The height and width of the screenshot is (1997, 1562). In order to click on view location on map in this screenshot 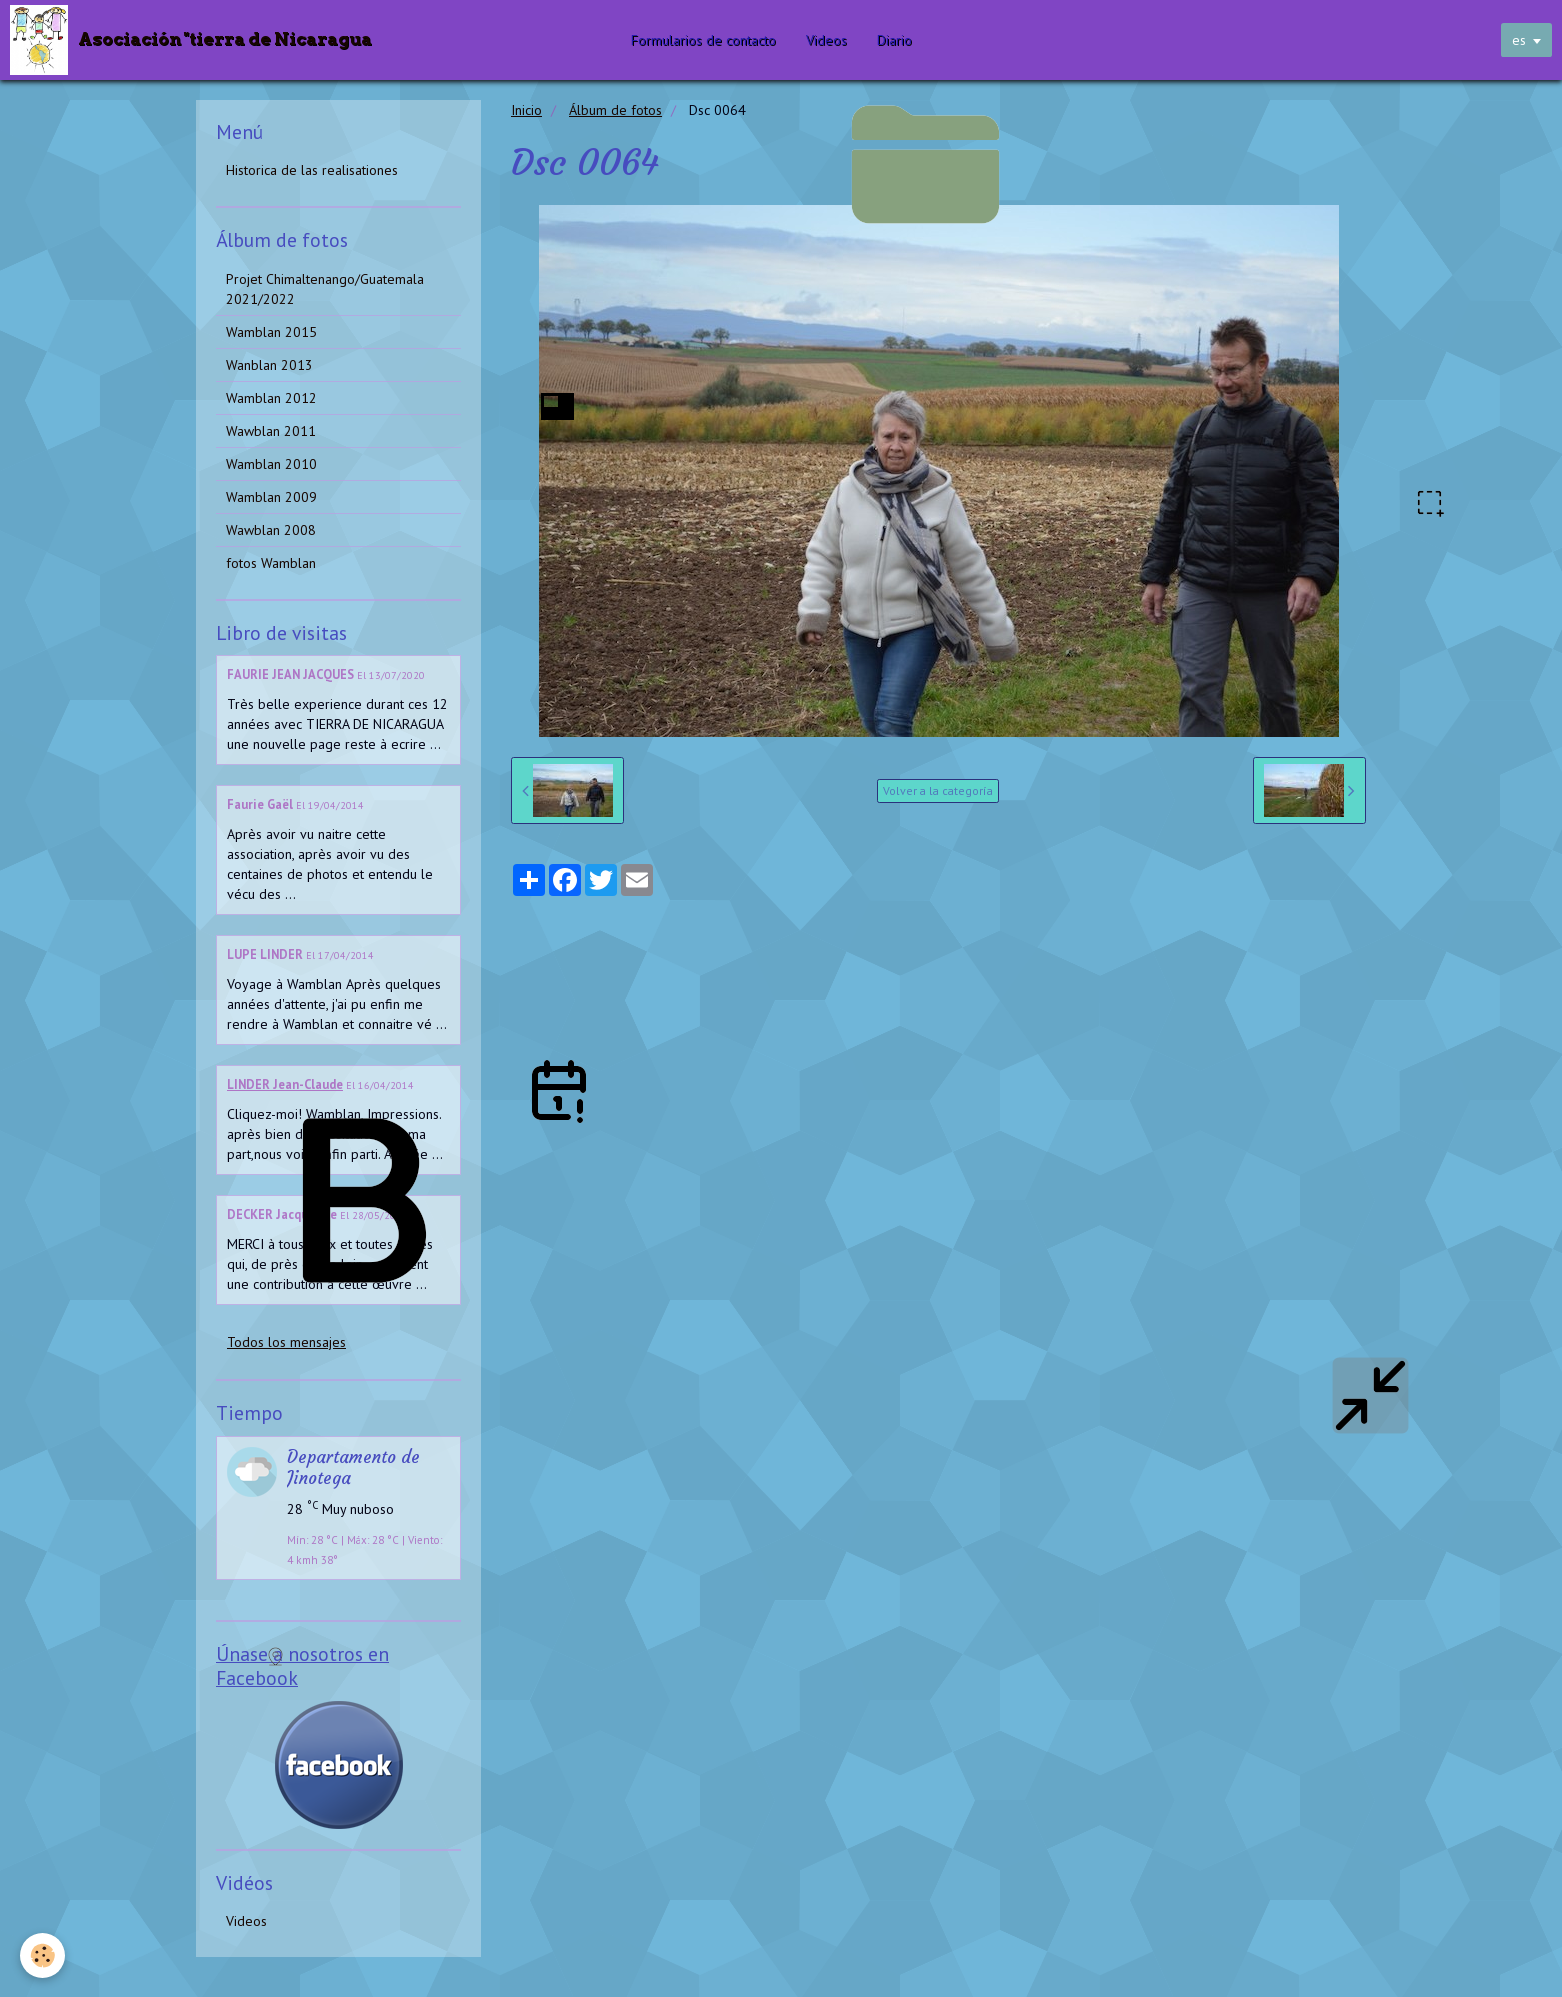, I will do `click(275, 1656)`.